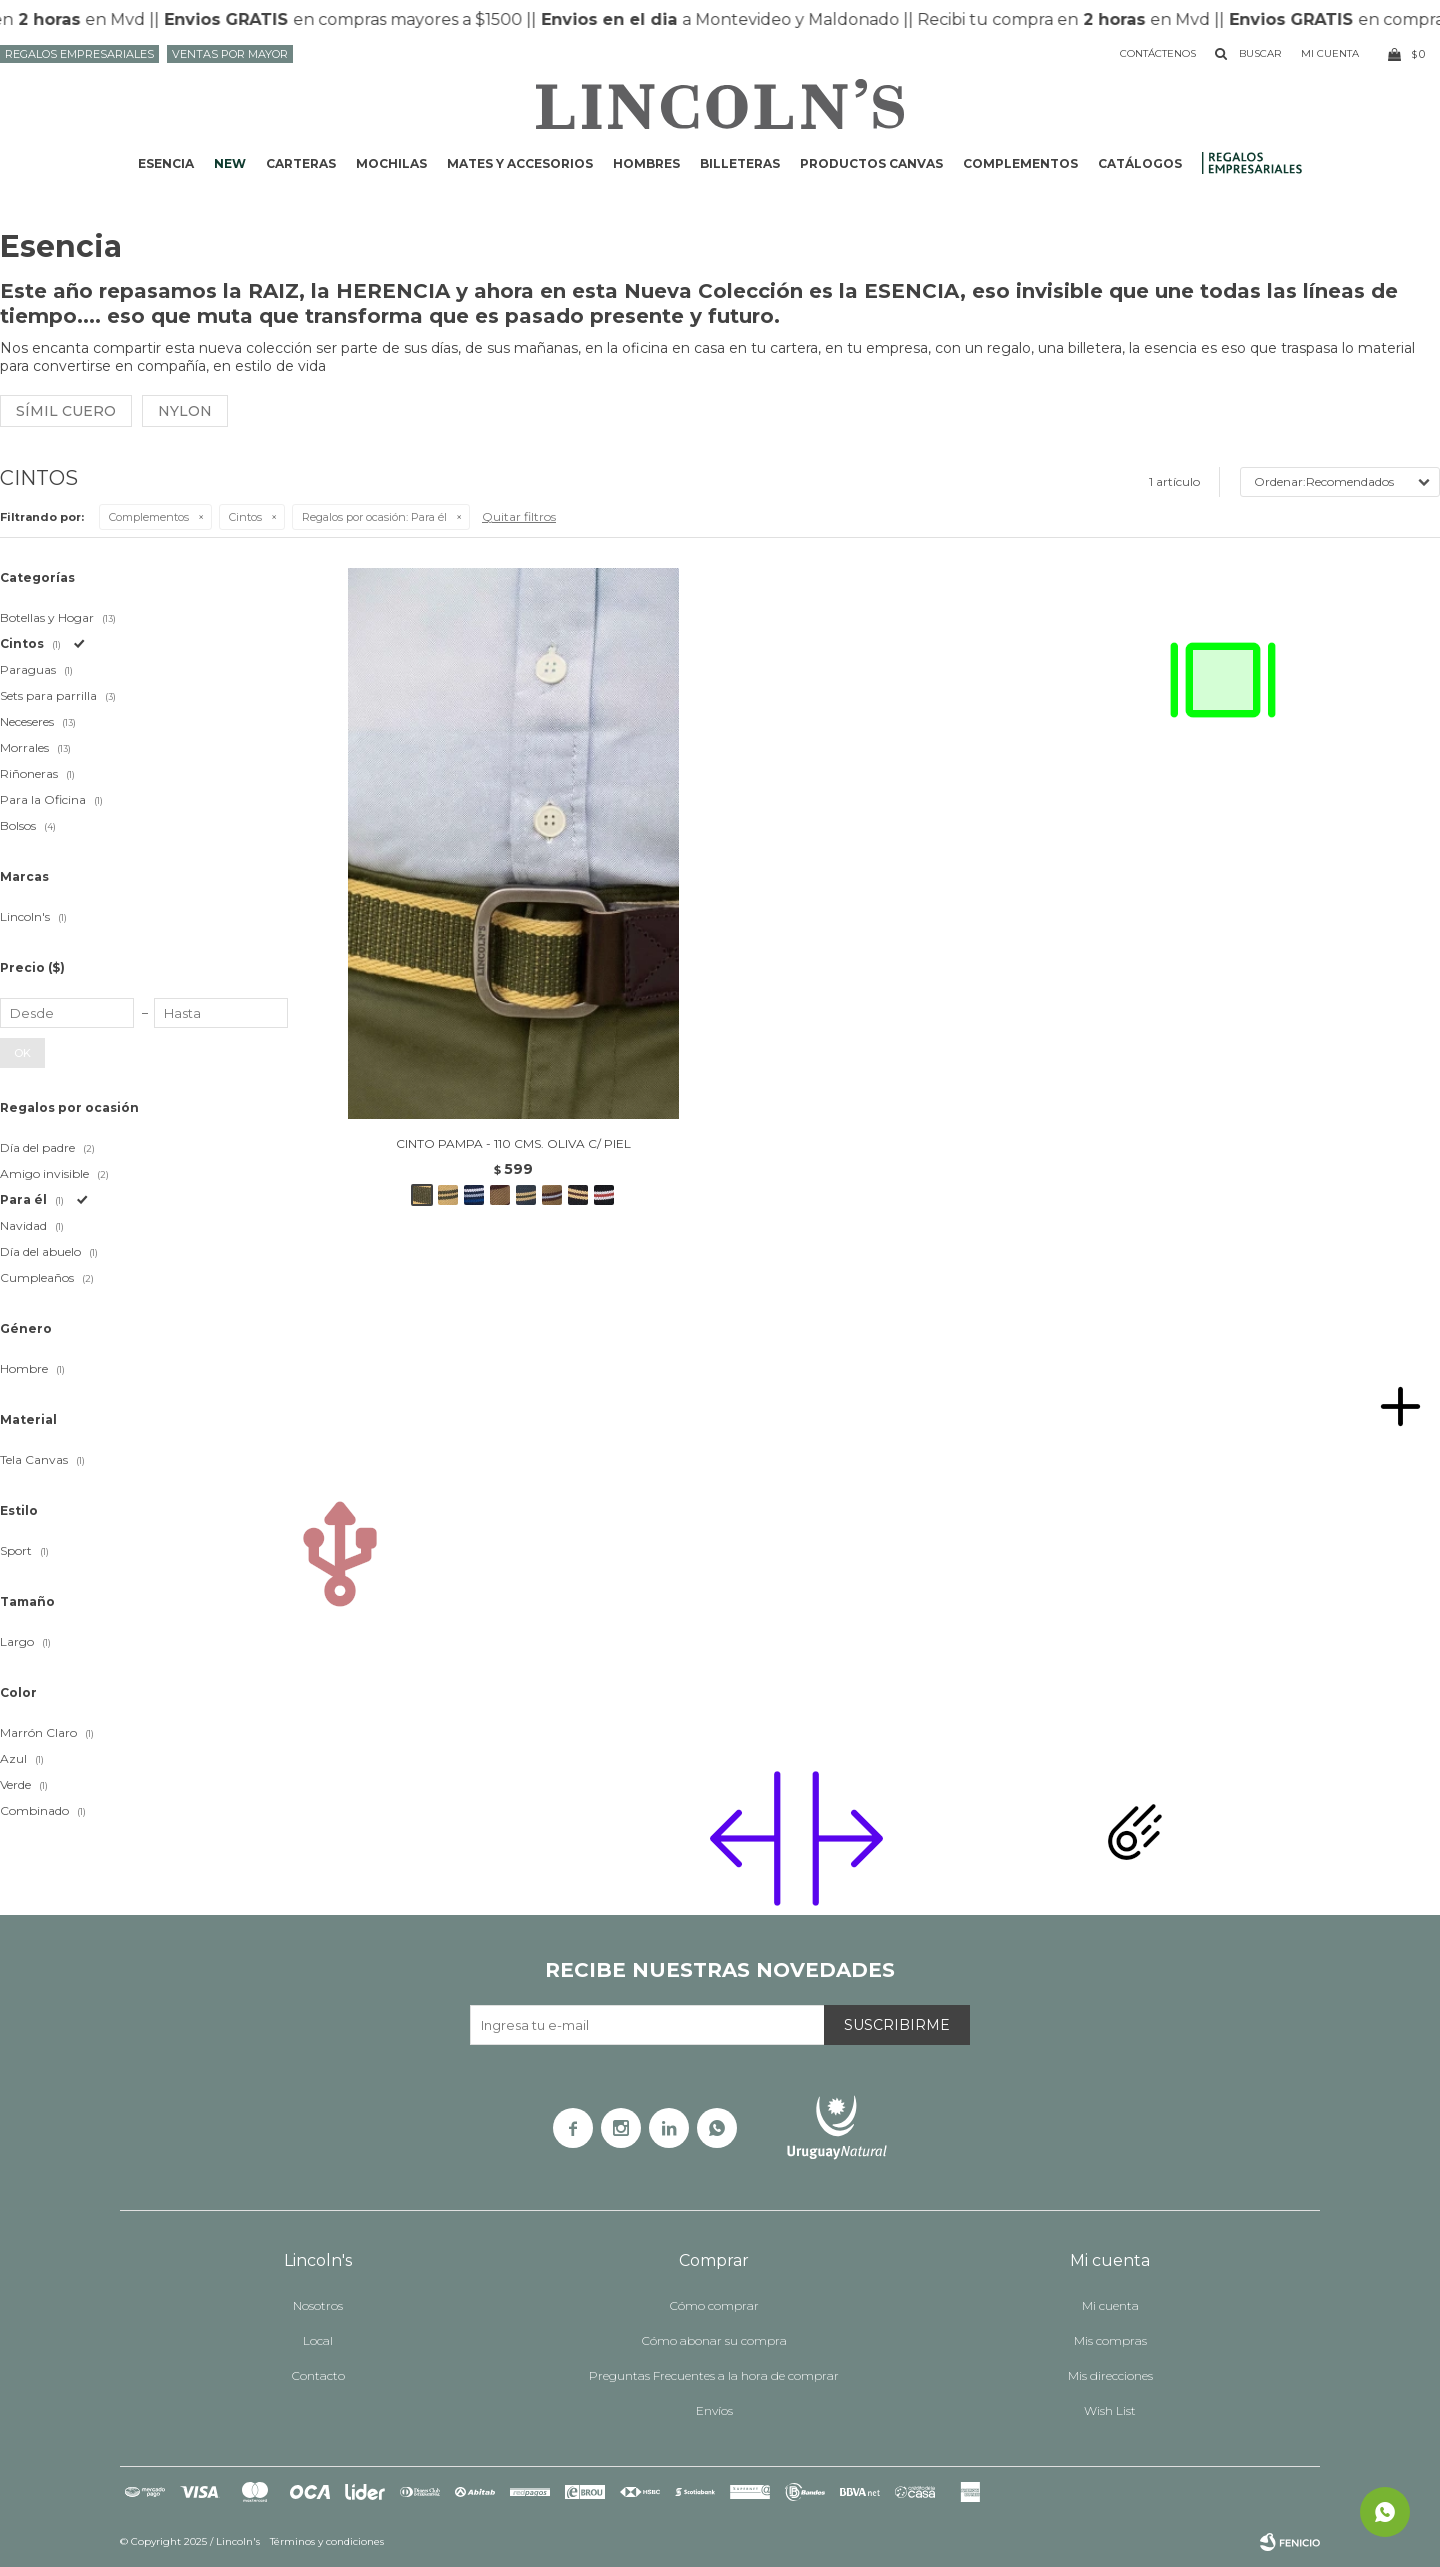 Image resolution: width=1440 pixels, height=2567 pixels. What do you see at coordinates (1400, 1406) in the screenshot?
I see `add a new item` at bounding box center [1400, 1406].